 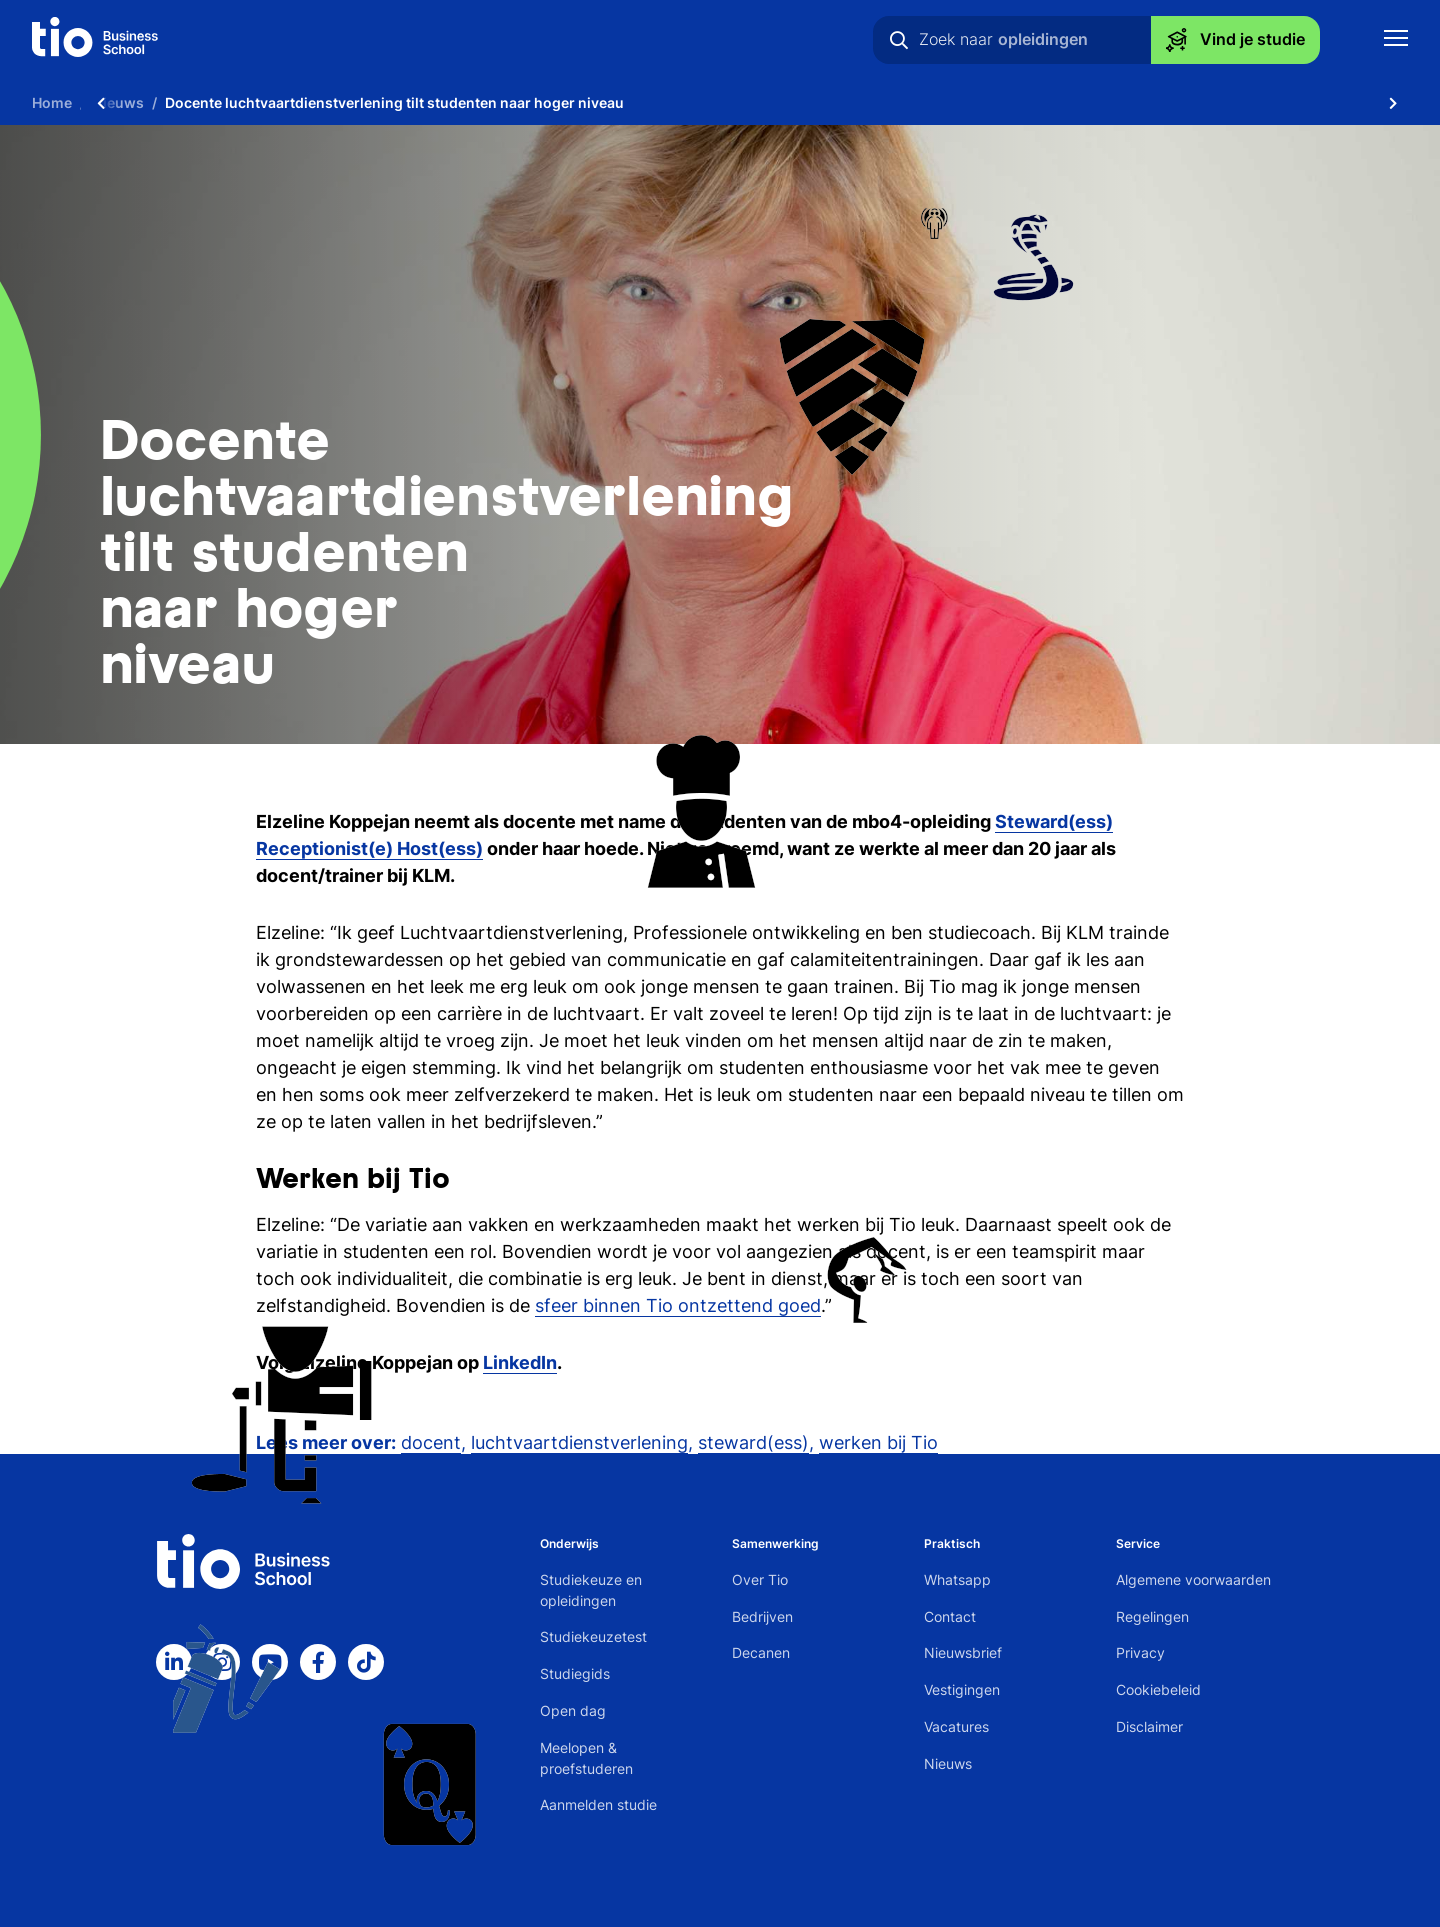 What do you see at coordinates (851, 396) in the screenshot?
I see `equip or view layered armor sets` at bounding box center [851, 396].